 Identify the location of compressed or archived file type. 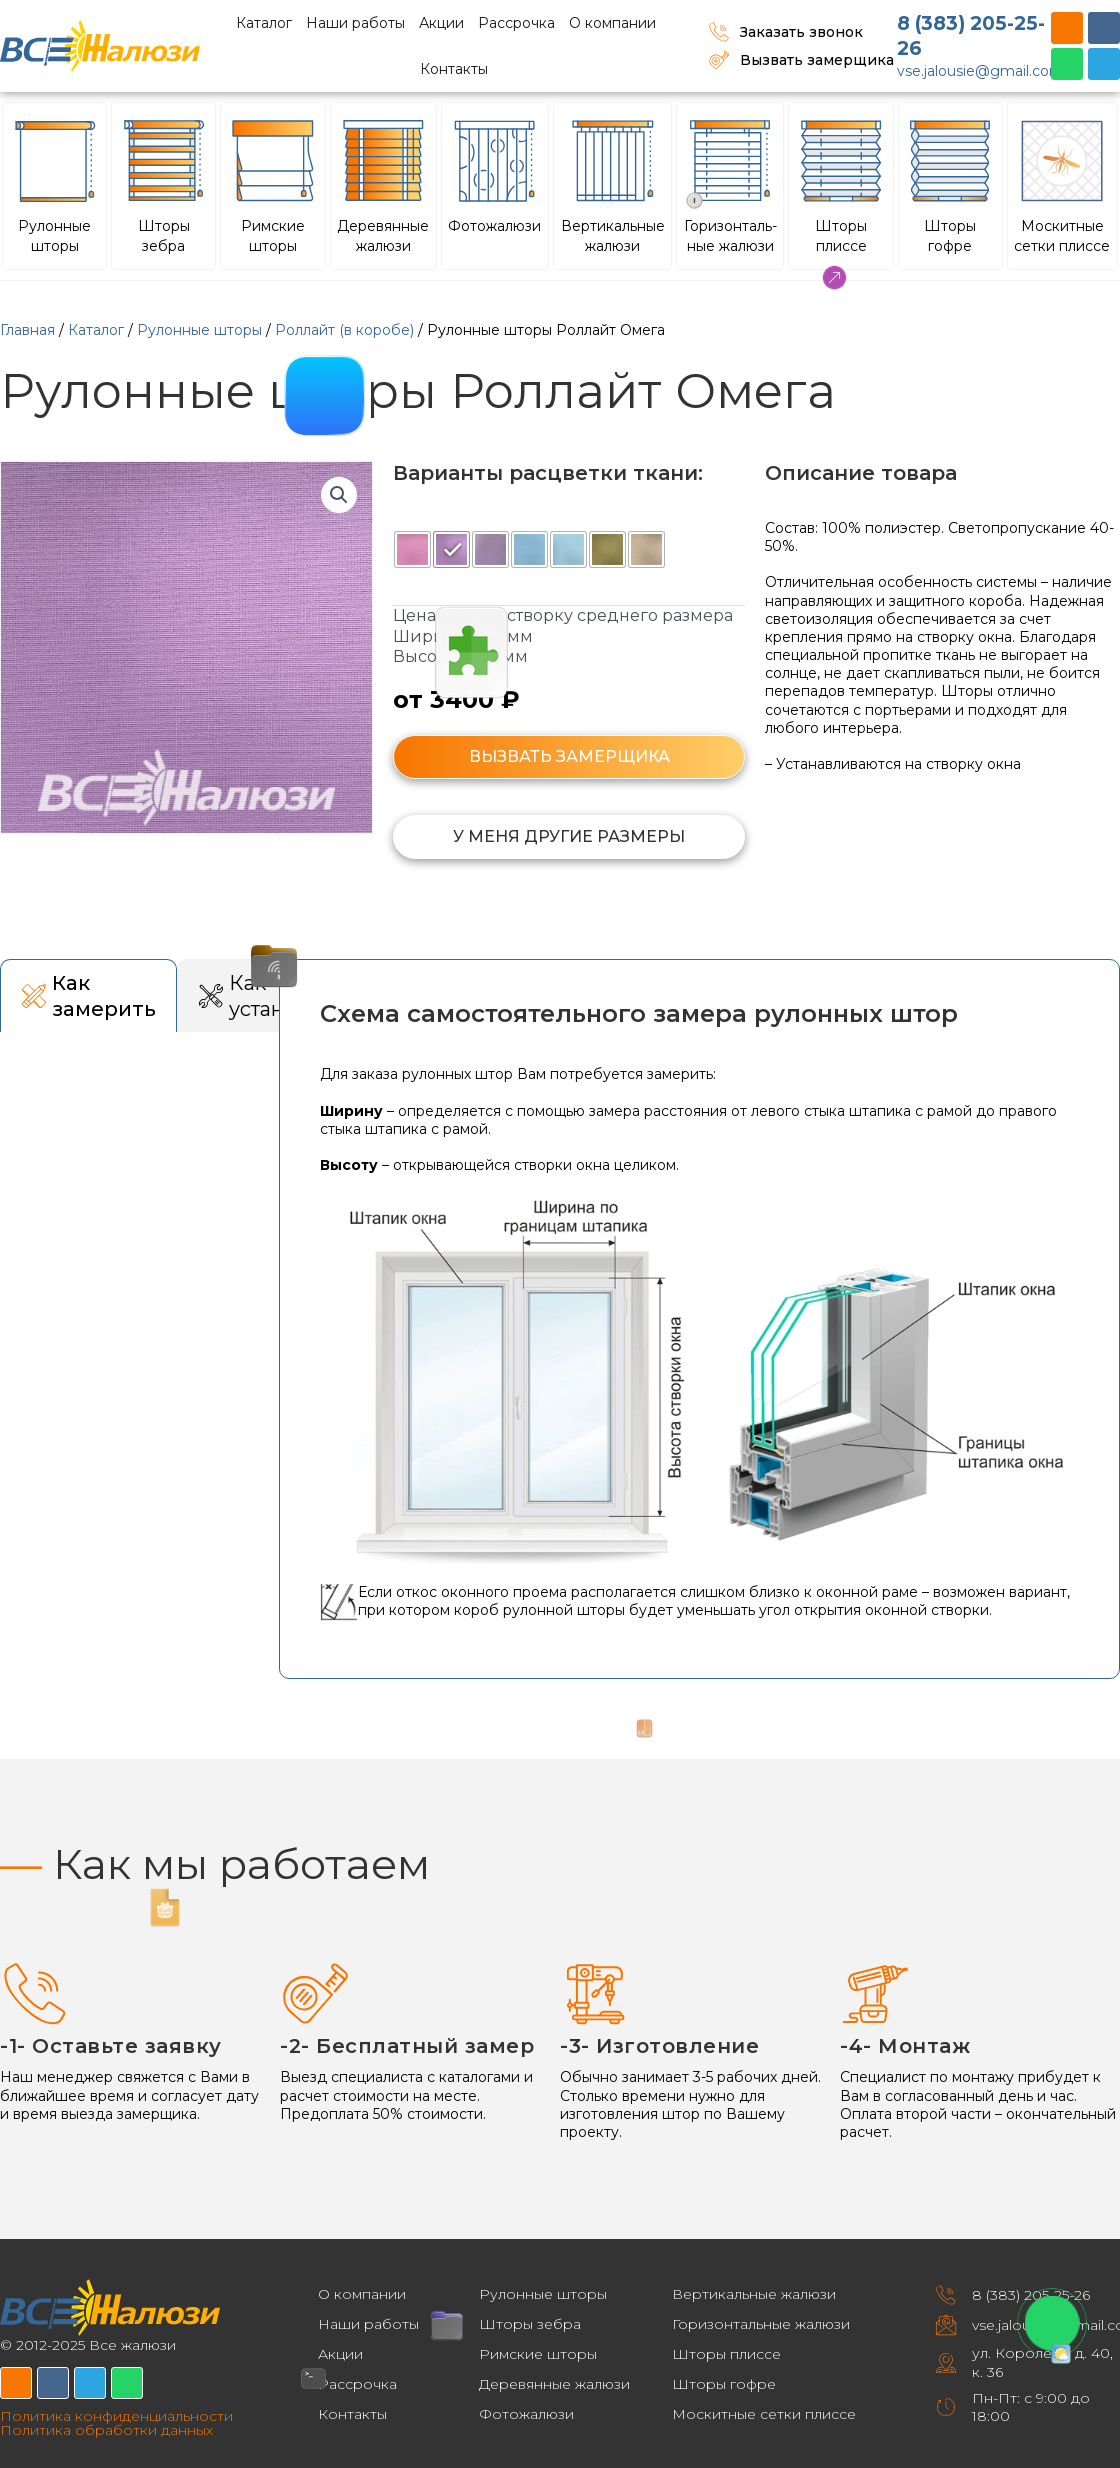
(644, 1728).